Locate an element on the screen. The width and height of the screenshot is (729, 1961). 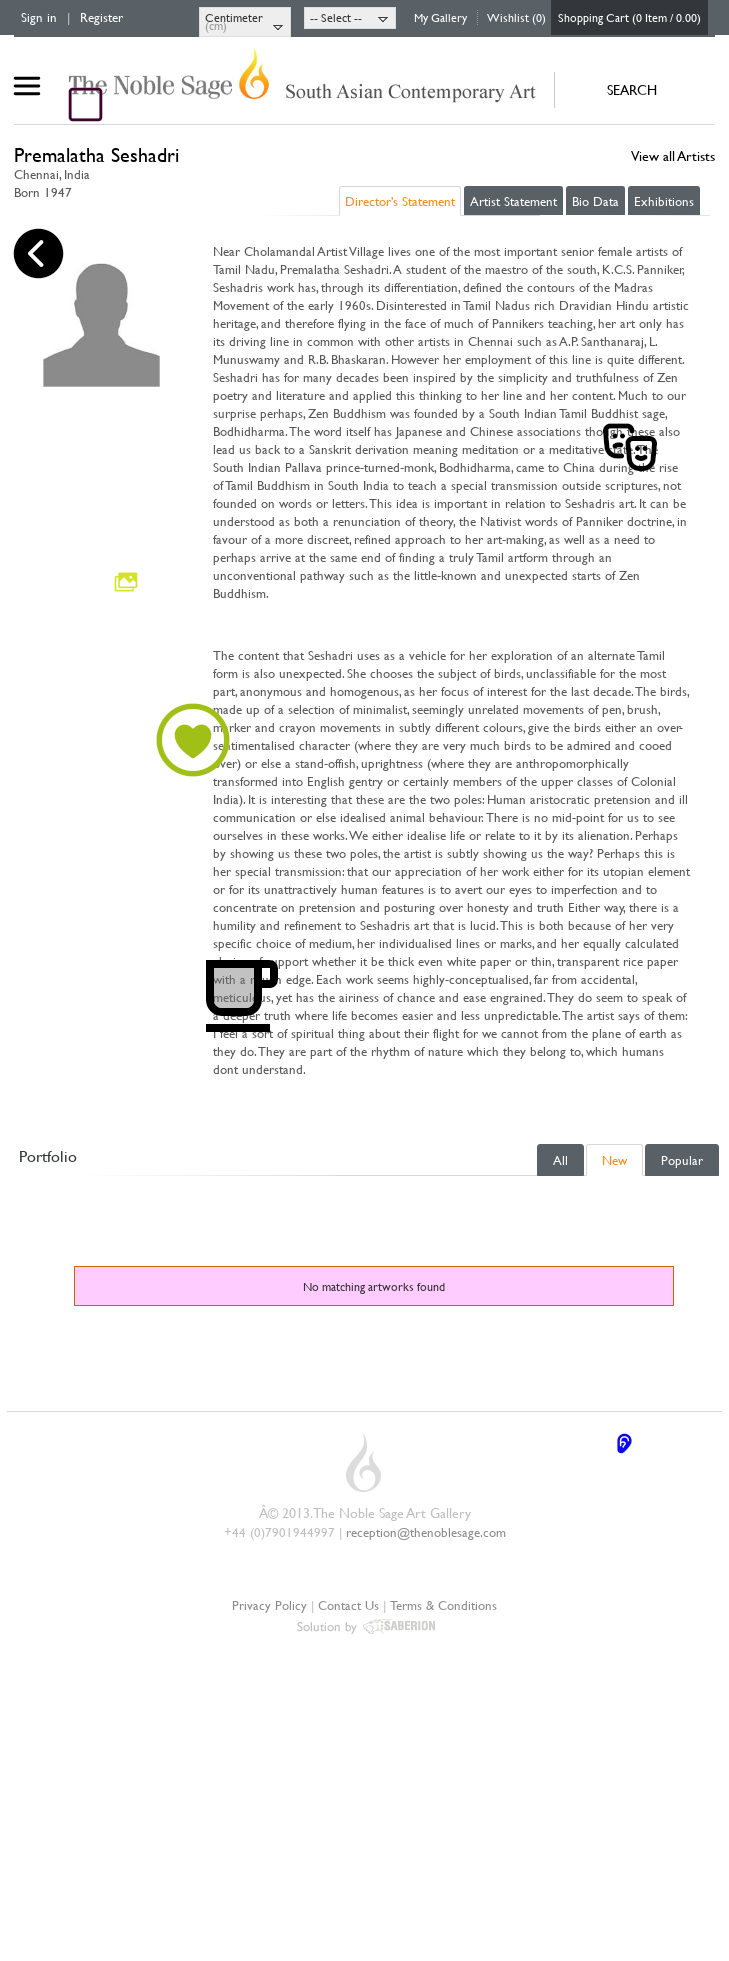
accessibility settings for hearing options is located at coordinates (624, 1443).